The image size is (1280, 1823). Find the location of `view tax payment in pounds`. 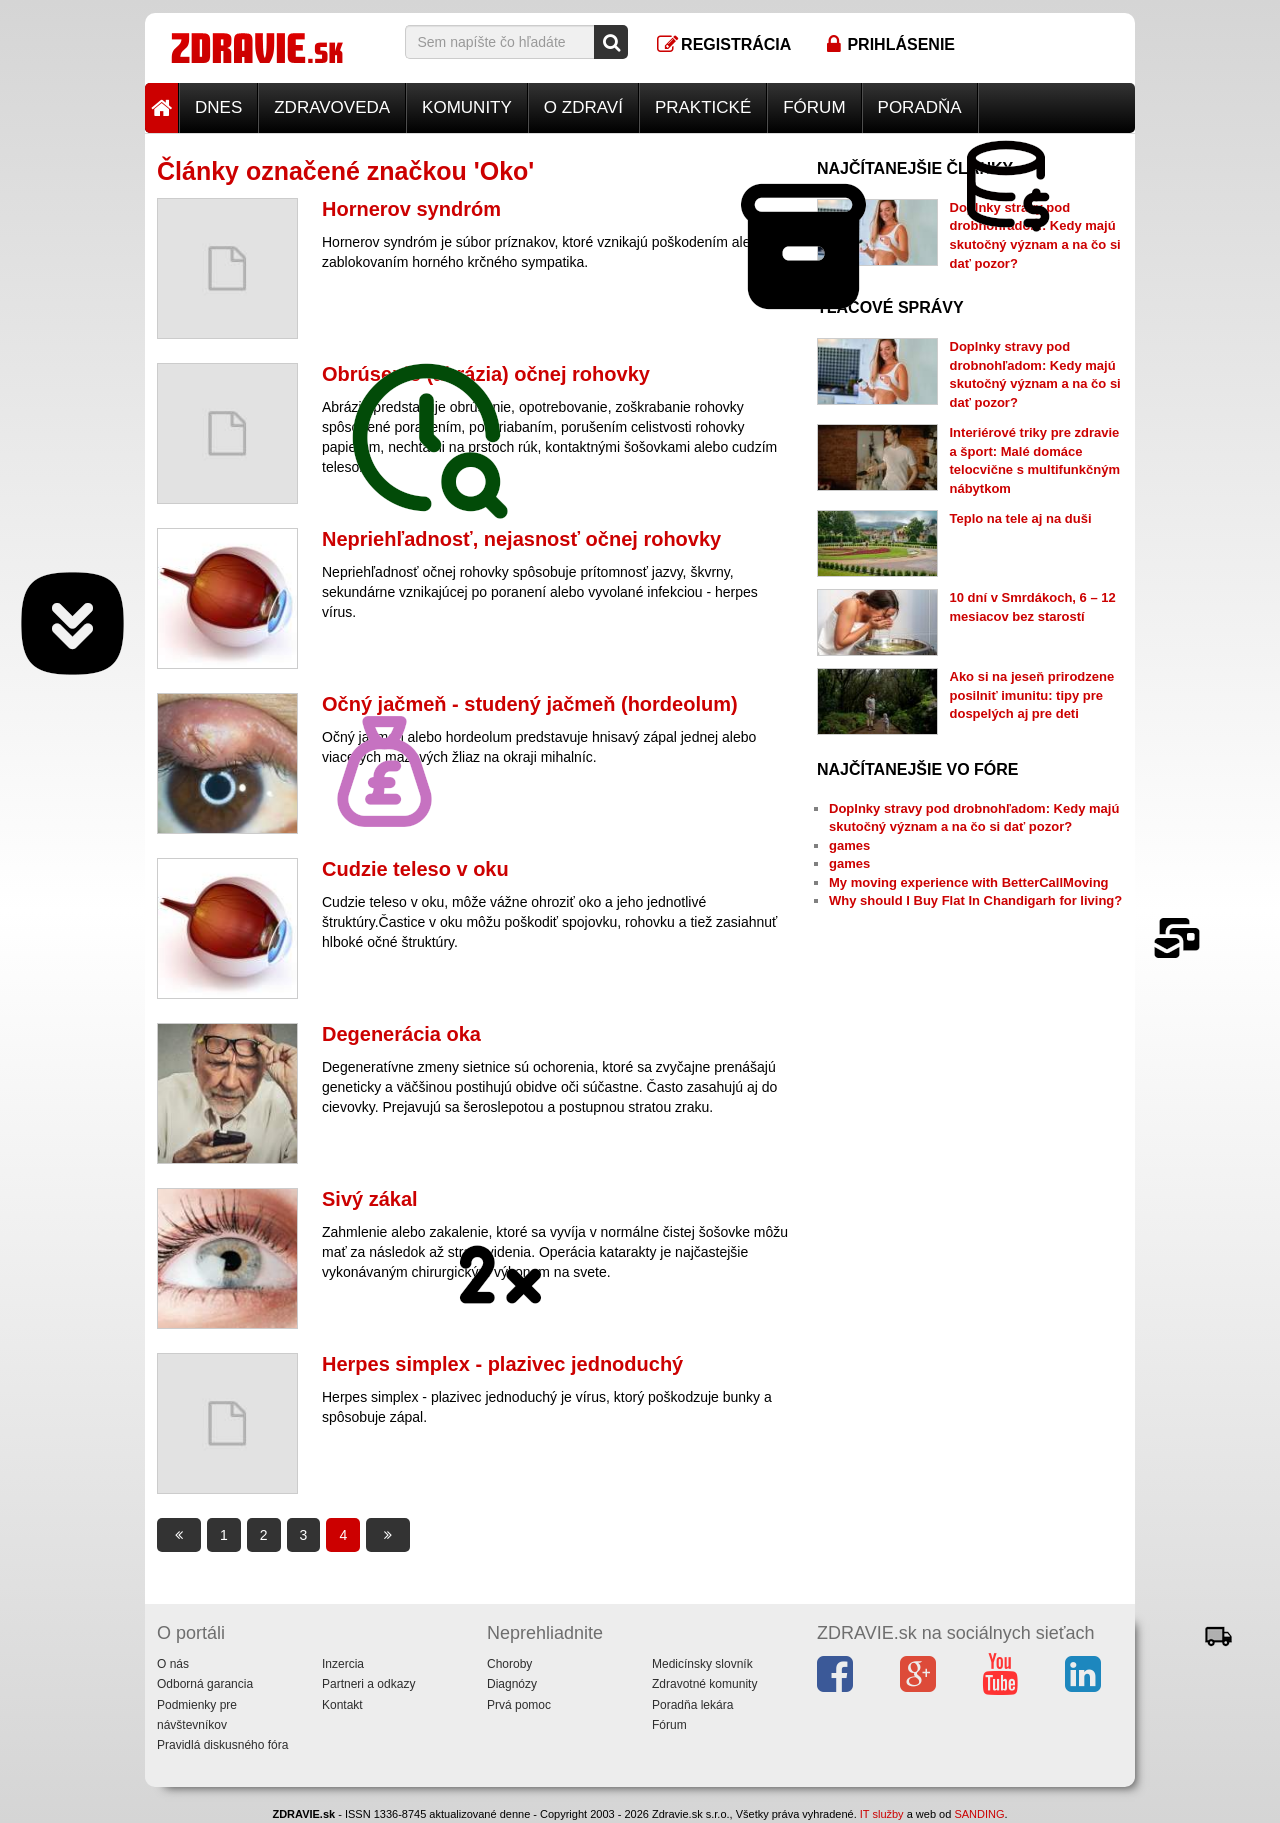

view tax payment in pounds is located at coordinates (384, 771).